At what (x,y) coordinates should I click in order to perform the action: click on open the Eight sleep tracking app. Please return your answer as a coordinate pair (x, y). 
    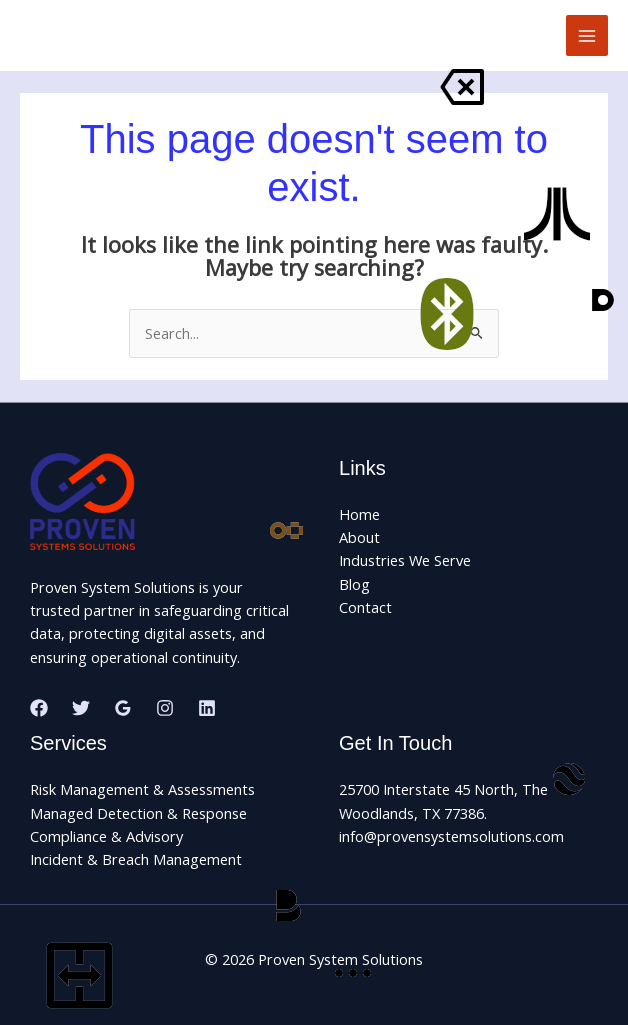
    Looking at the image, I should click on (286, 530).